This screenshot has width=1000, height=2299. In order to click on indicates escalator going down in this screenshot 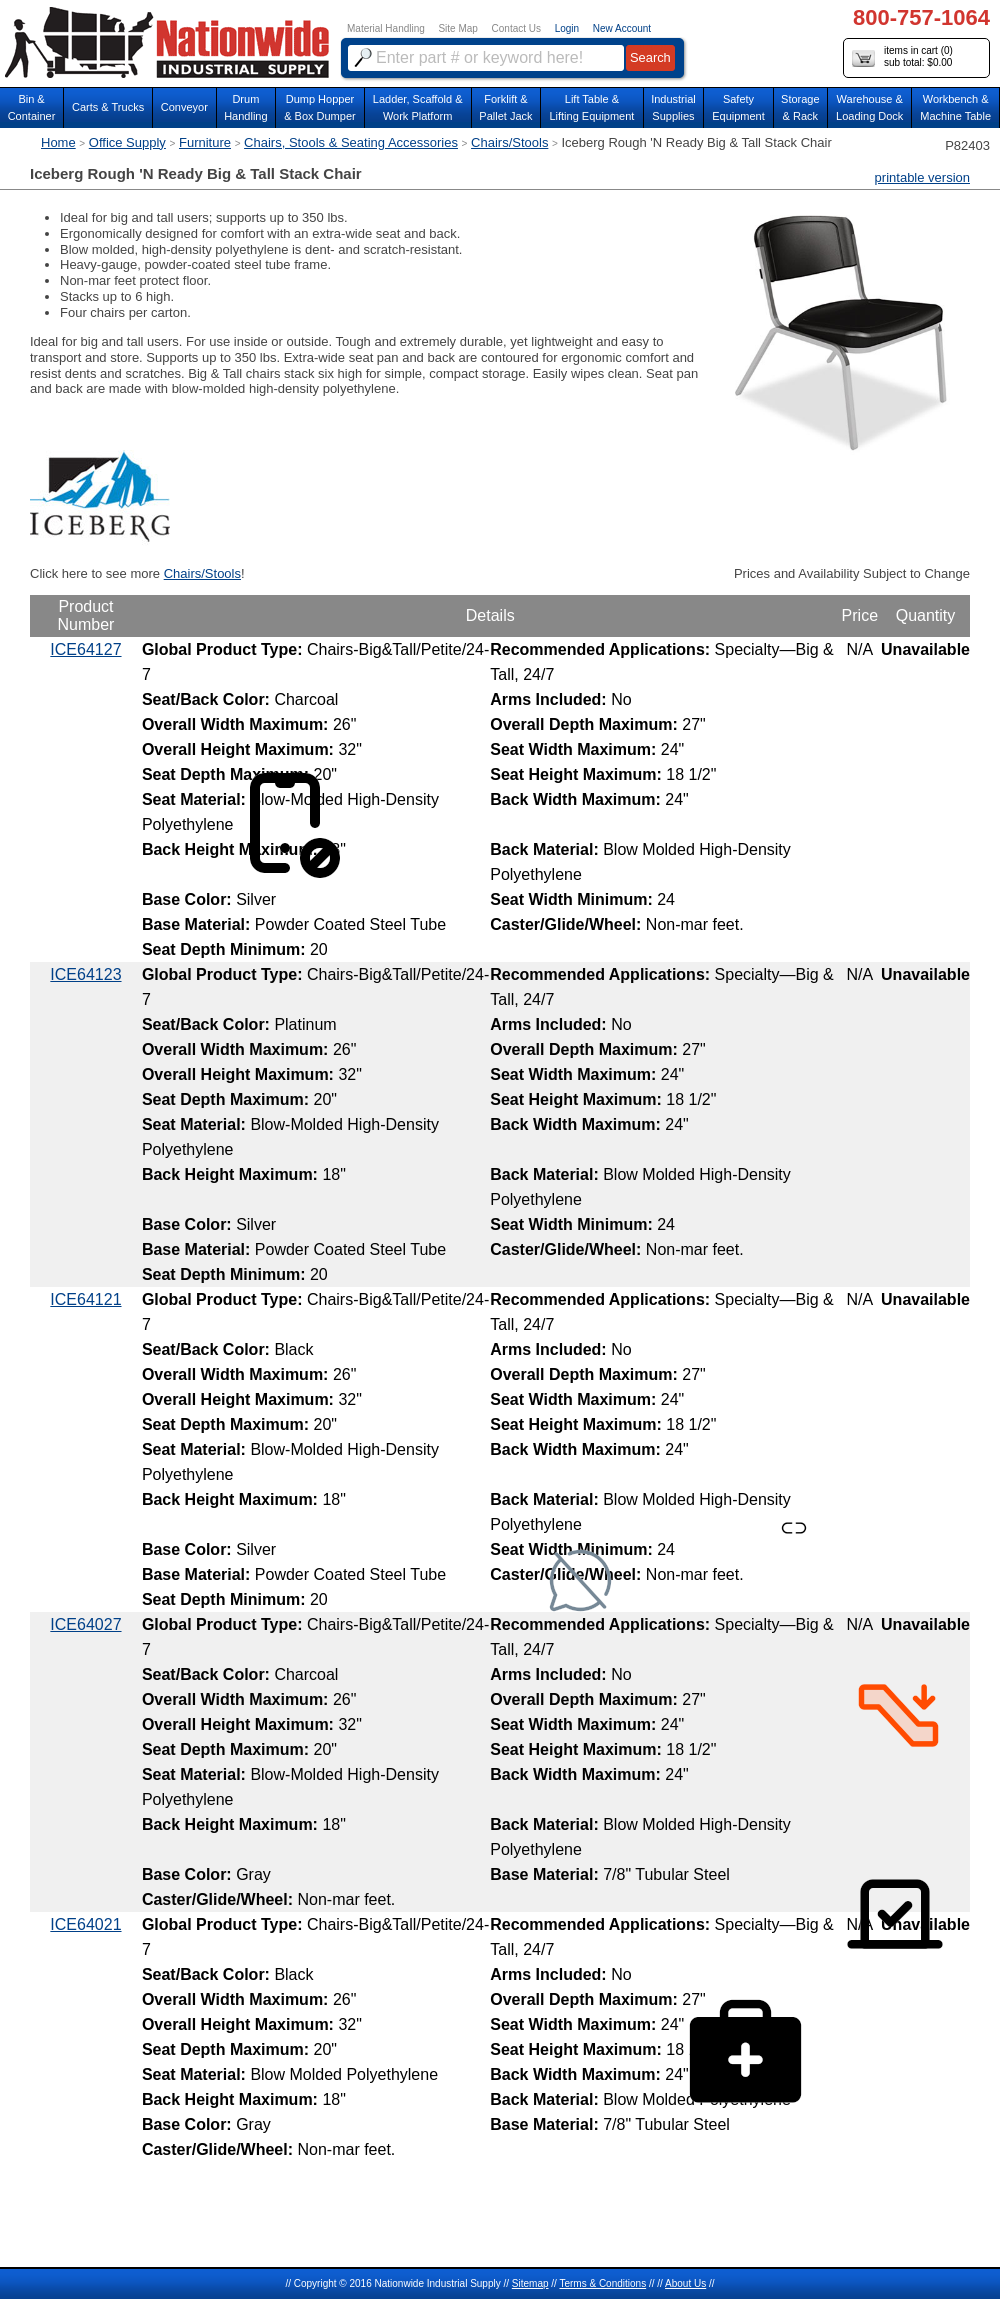, I will do `click(898, 1715)`.